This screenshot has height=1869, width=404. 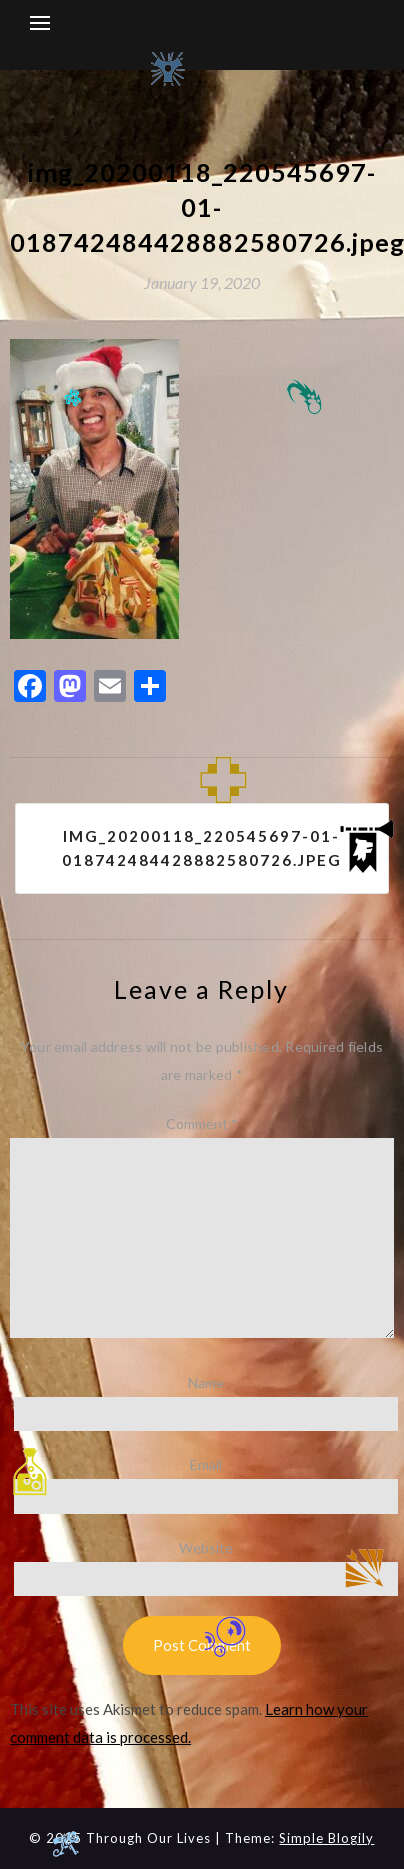 What do you see at coordinates (364, 1568) in the screenshot?
I see `activate piercing or armor-penetrating attack` at bounding box center [364, 1568].